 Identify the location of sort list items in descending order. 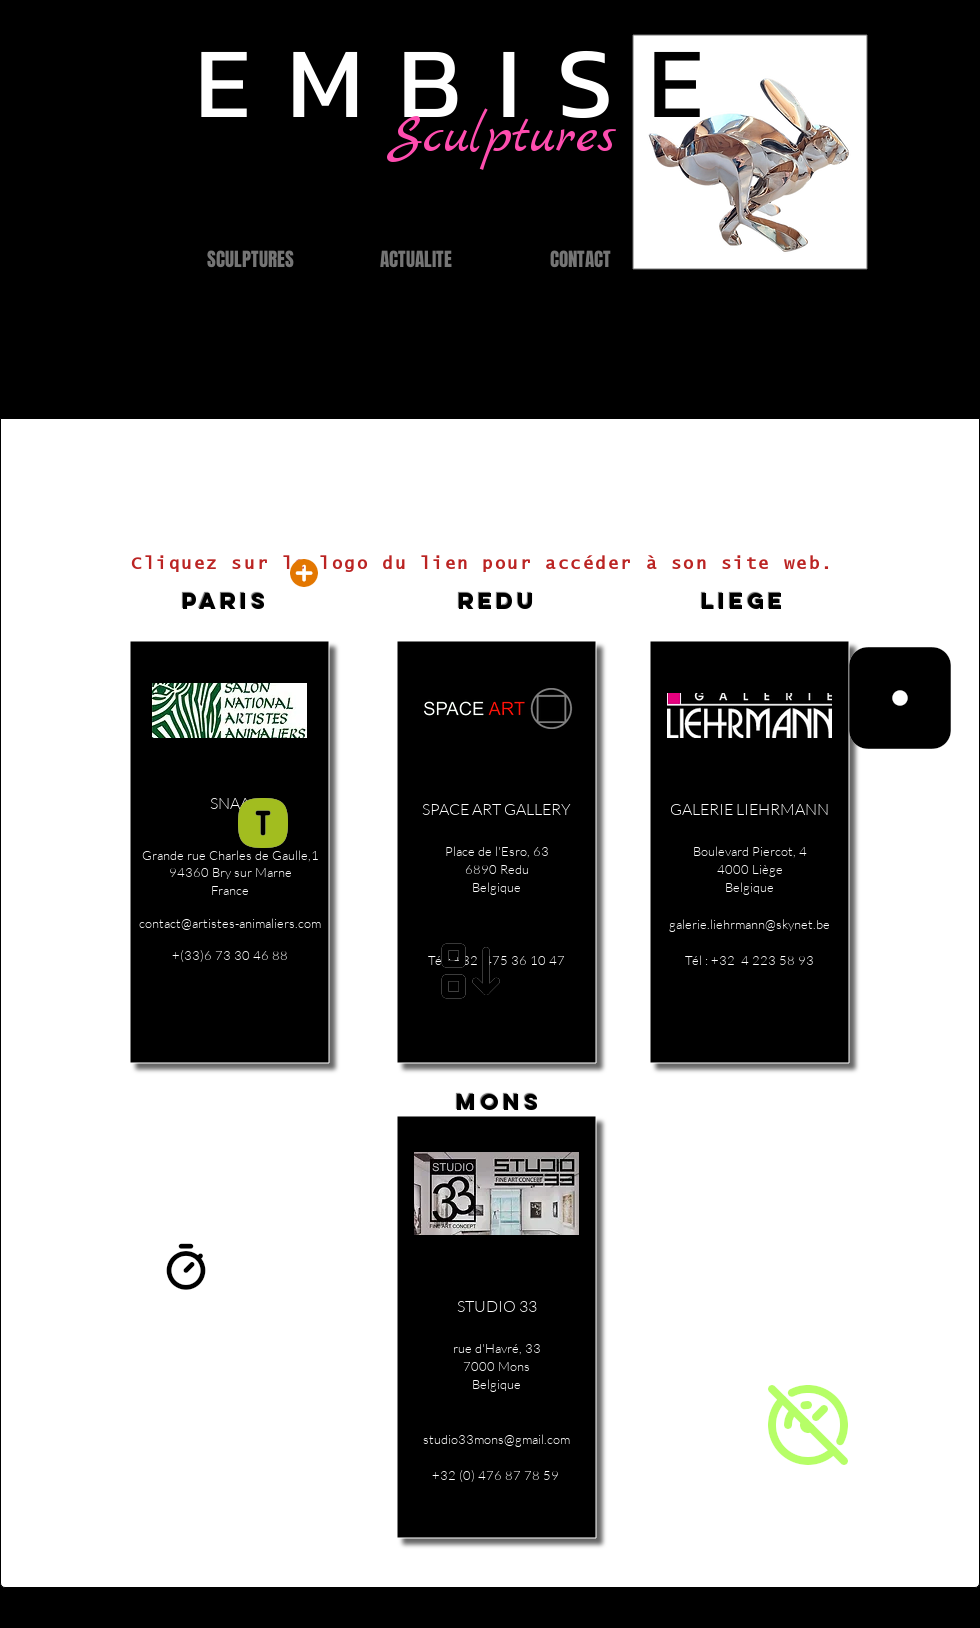
(469, 971).